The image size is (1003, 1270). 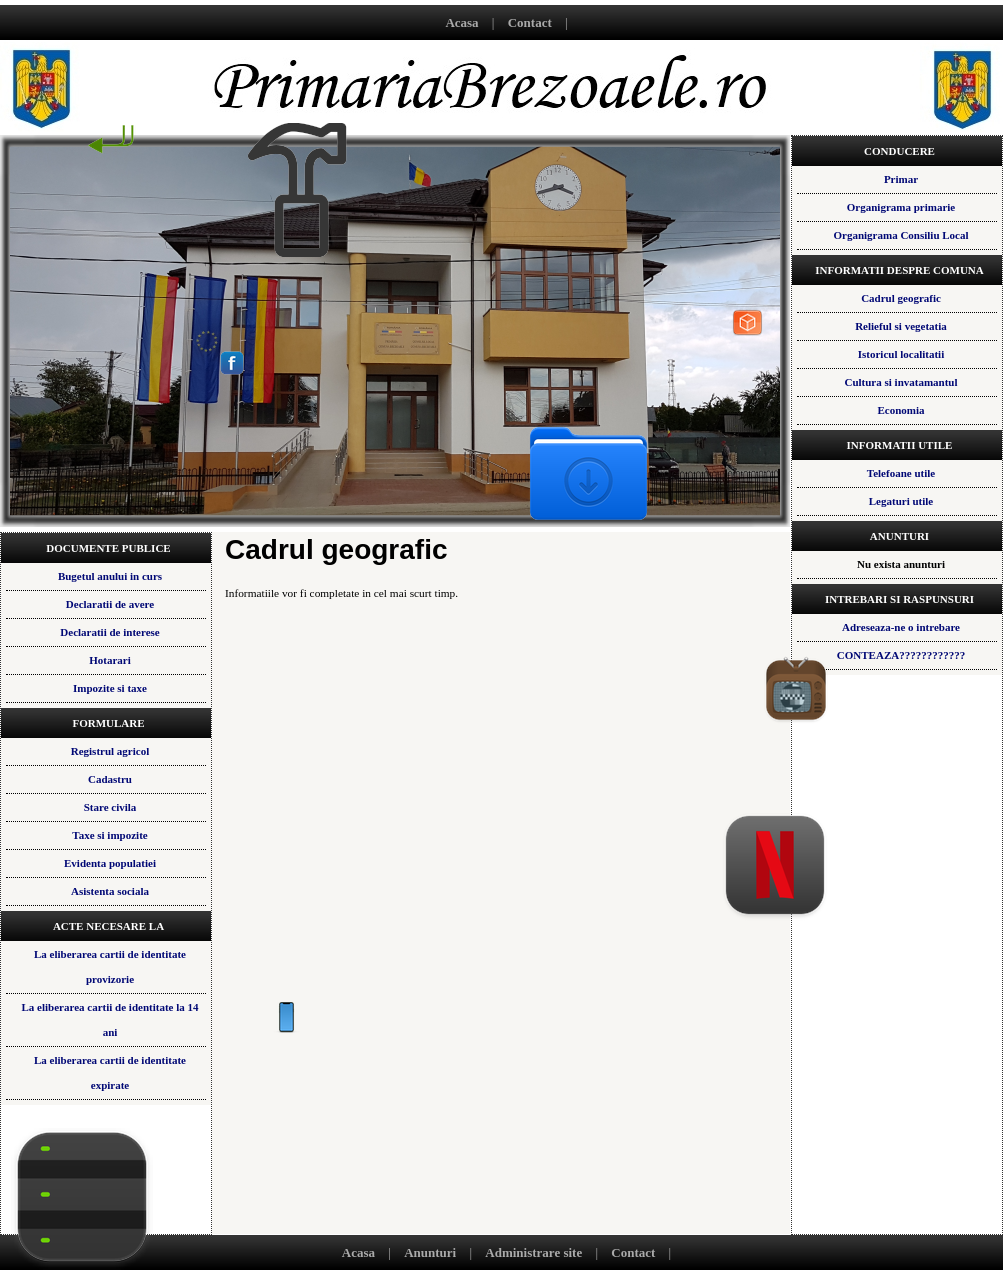 What do you see at coordinates (82, 1199) in the screenshot?
I see `access network server preferences` at bounding box center [82, 1199].